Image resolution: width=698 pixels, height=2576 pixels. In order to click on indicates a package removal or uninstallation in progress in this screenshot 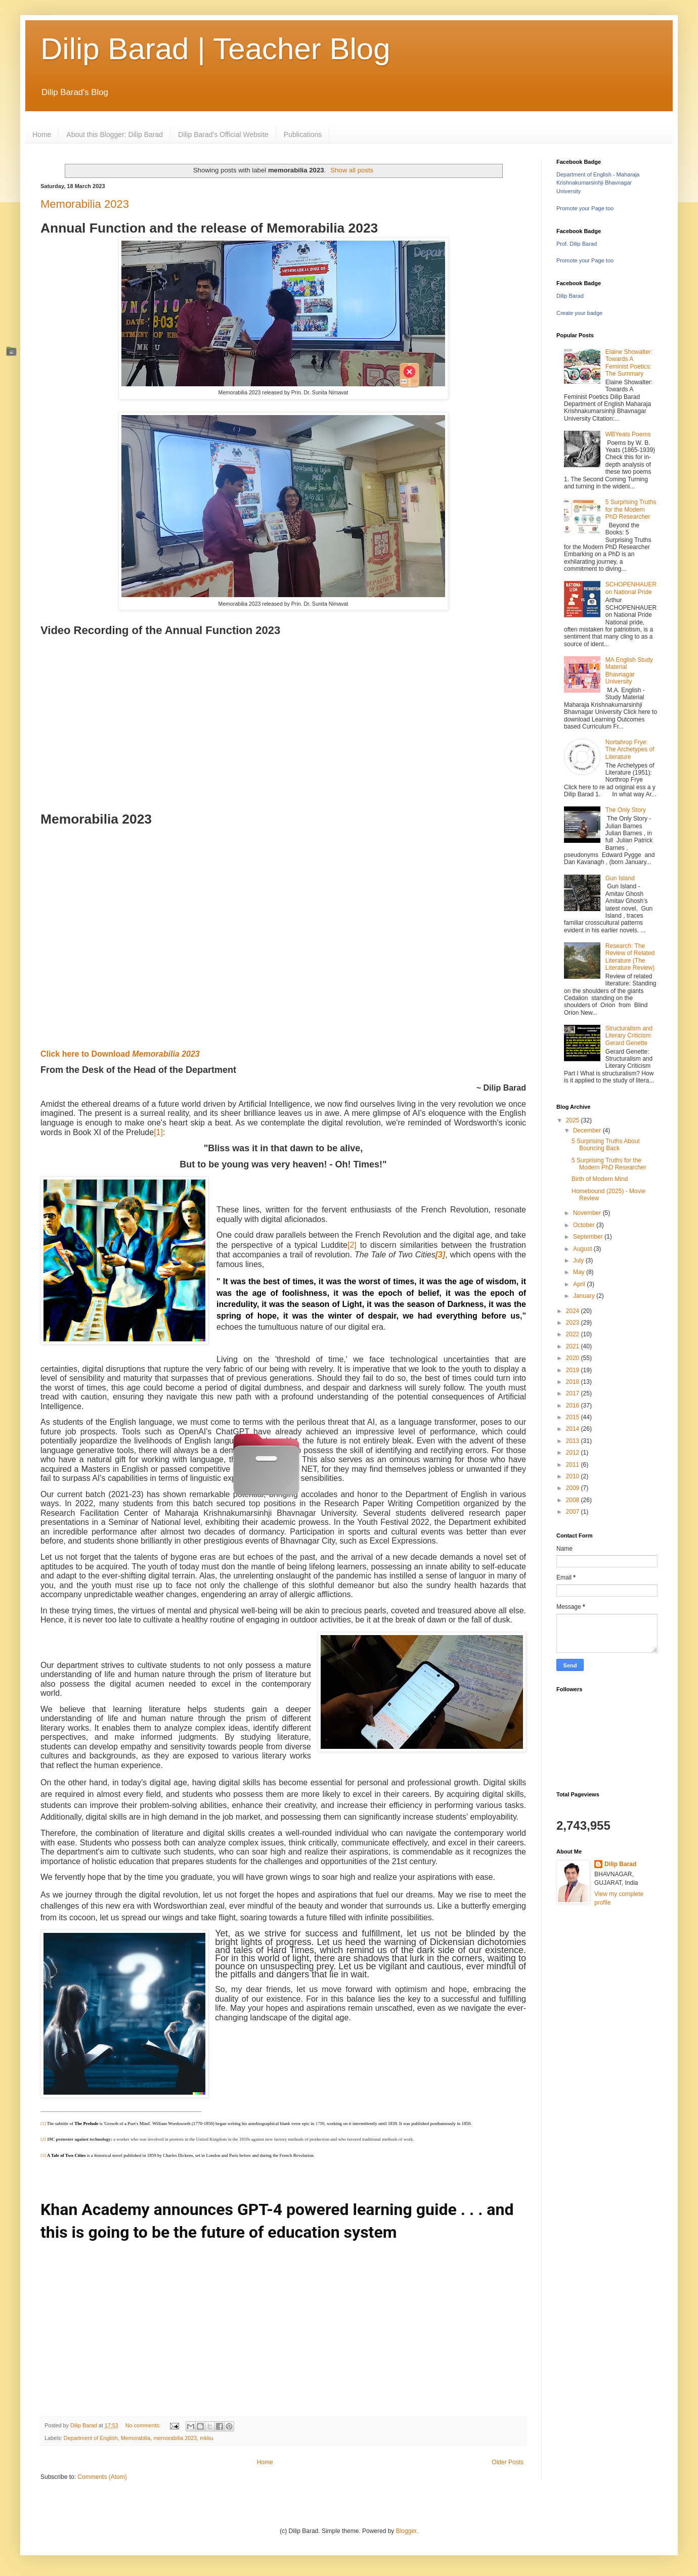, I will do `click(409, 375)`.